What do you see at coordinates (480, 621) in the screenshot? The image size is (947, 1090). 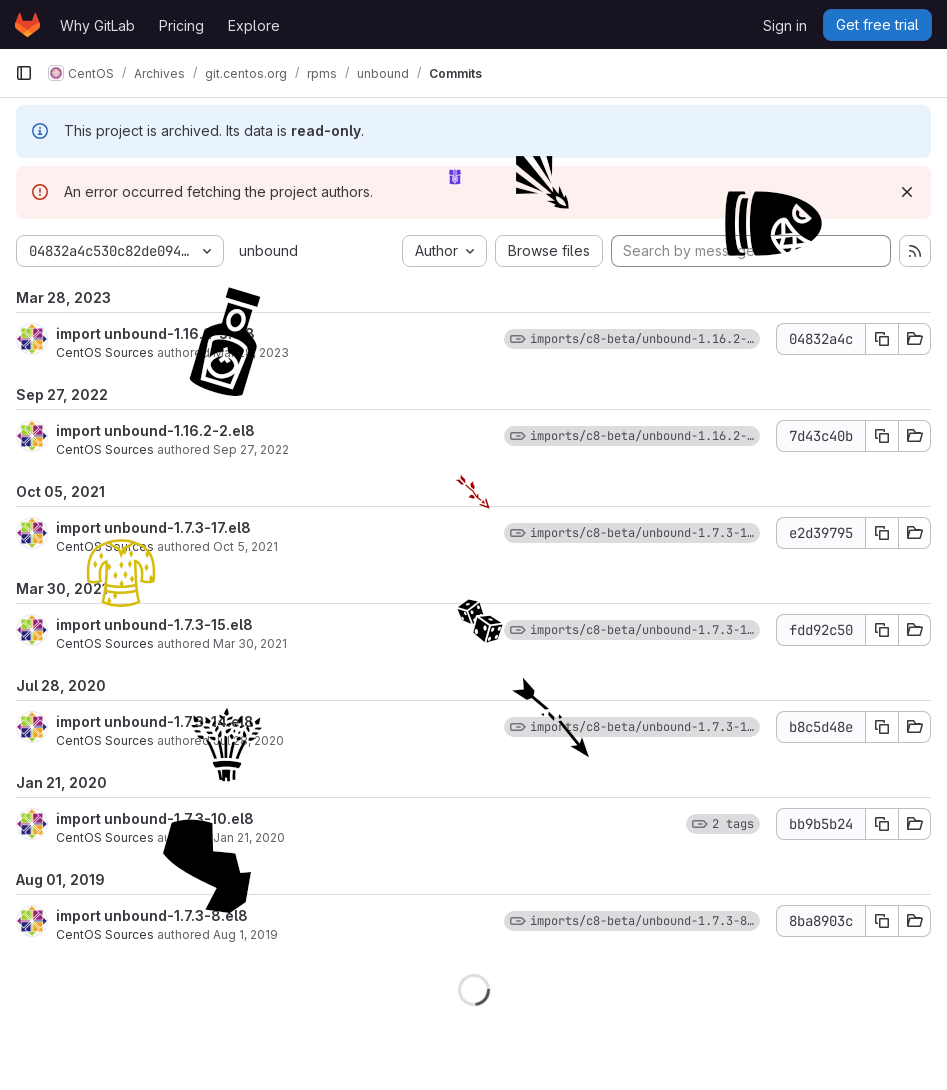 I see `roll the dice or randomize selection` at bounding box center [480, 621].